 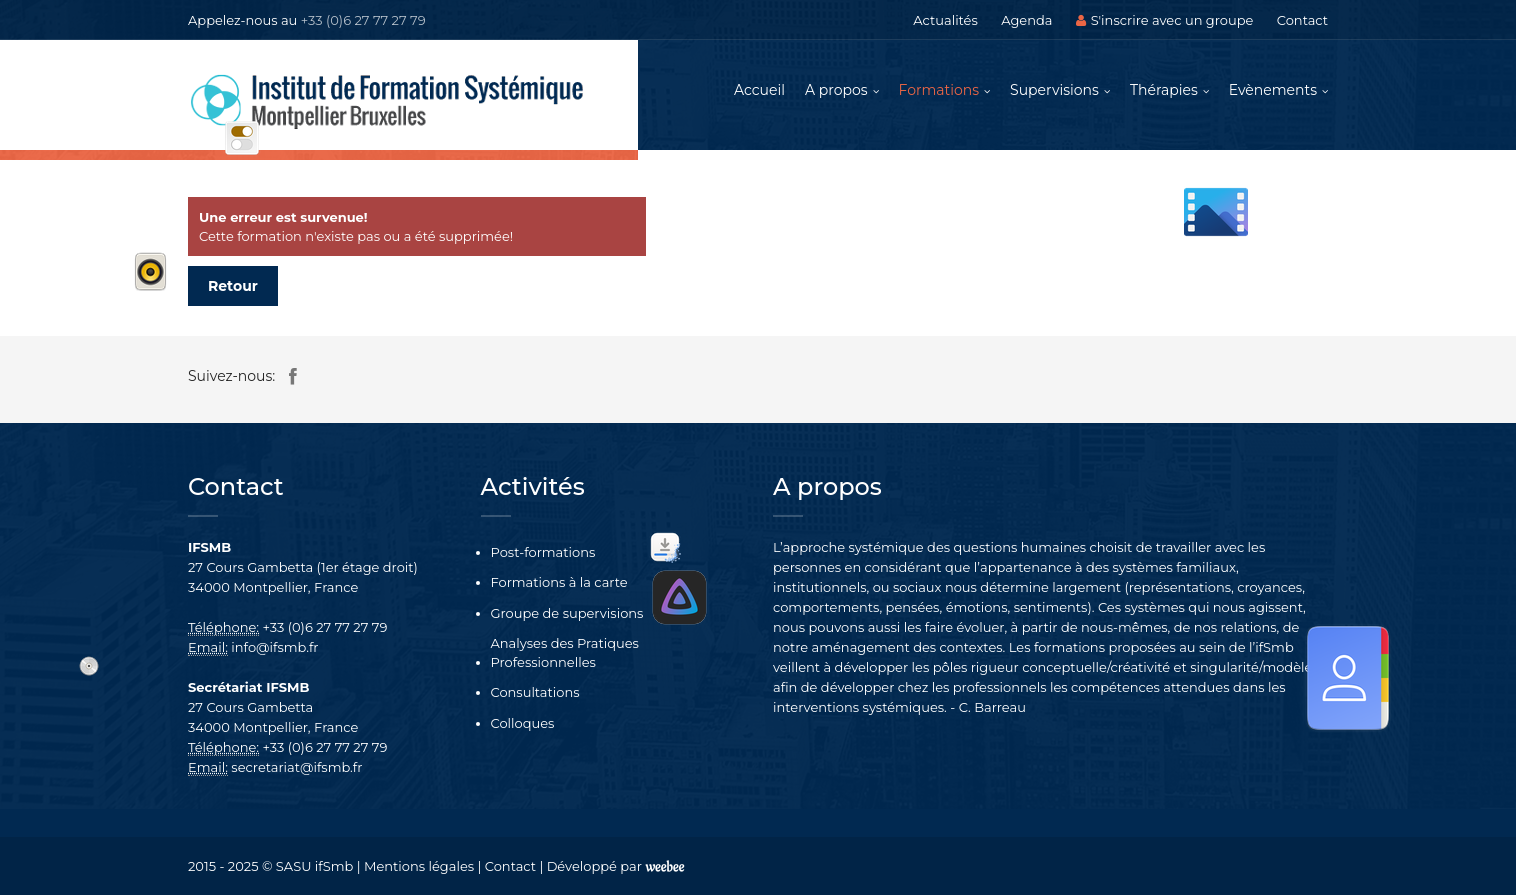 I want to click on open varia download manager, so click(x=665, y=547).